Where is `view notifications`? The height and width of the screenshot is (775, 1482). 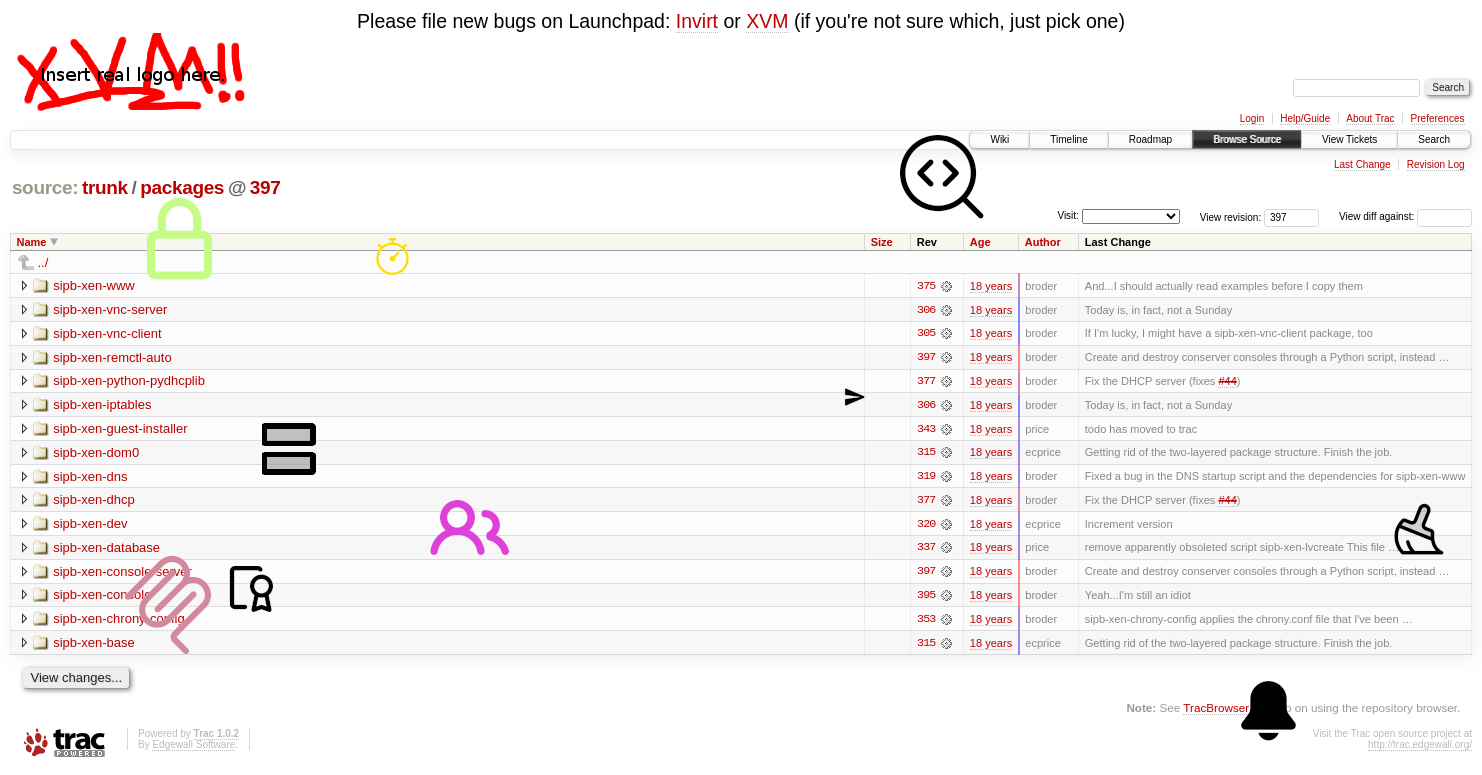
view notifications is located at coordinates (1268, 711).